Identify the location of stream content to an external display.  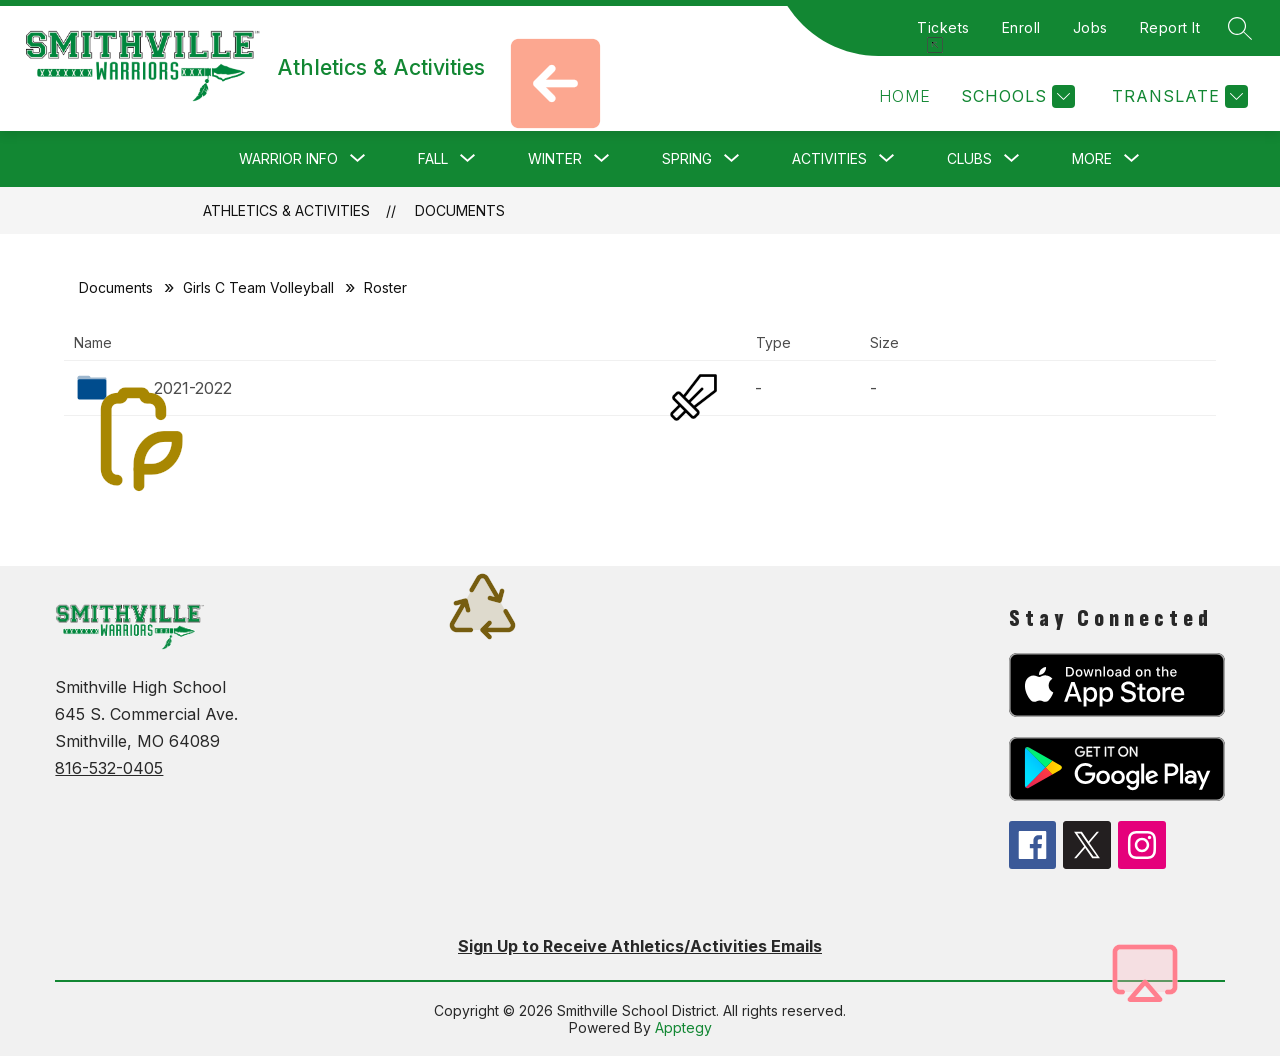
(1145, 972).